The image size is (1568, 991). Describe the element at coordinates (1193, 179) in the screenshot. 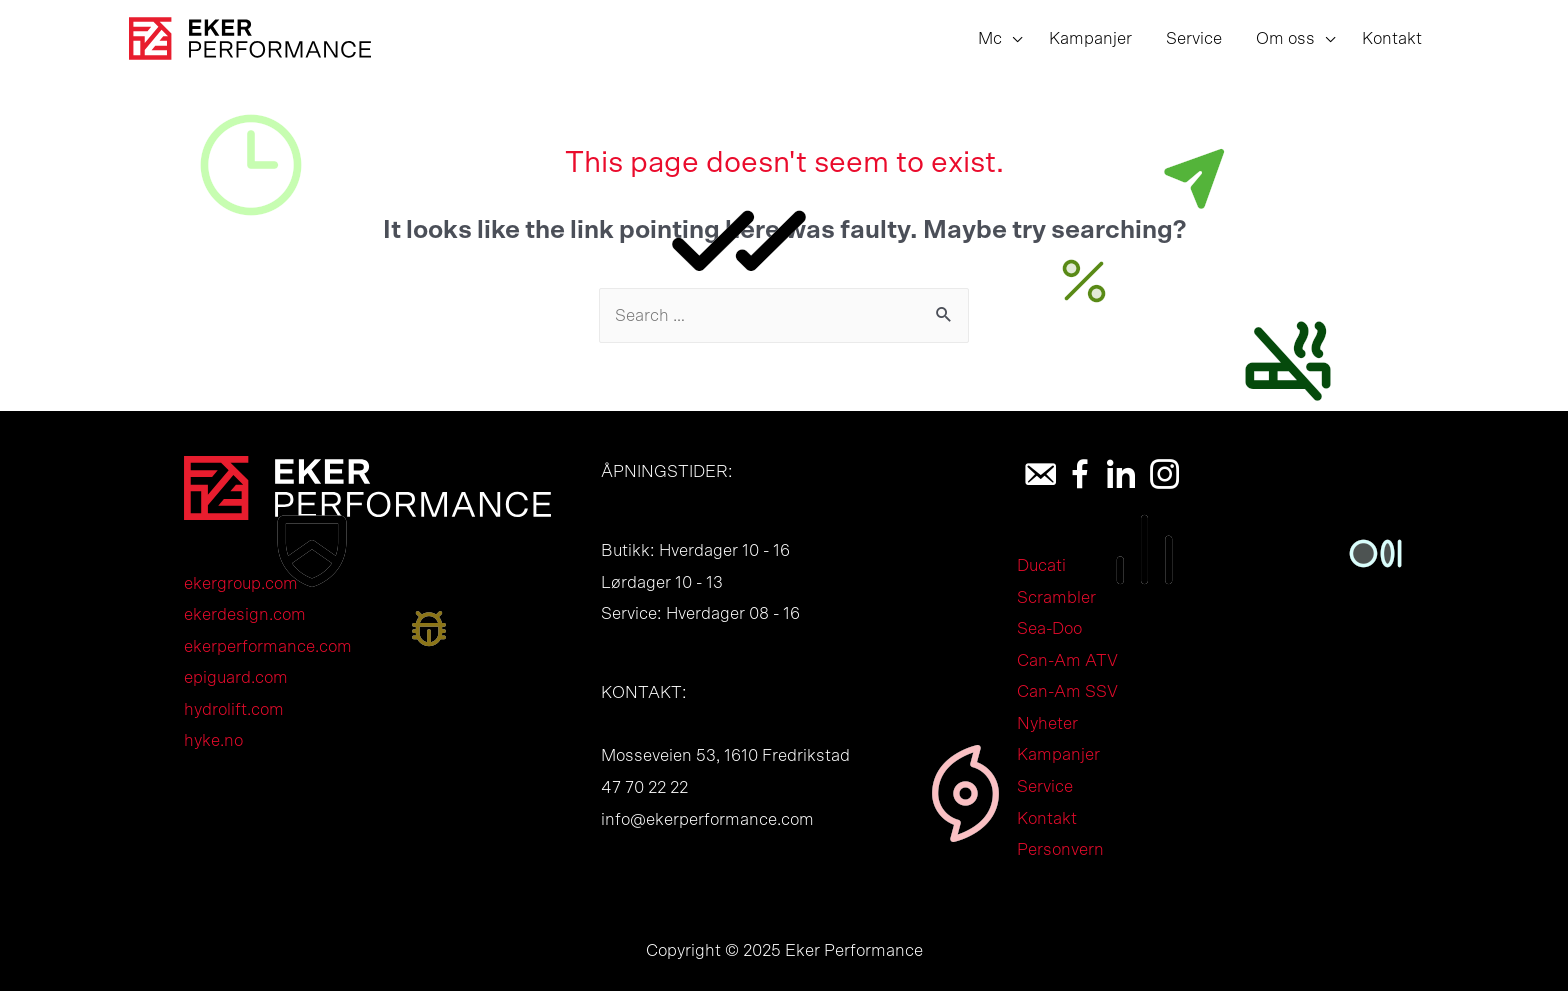

I see `send a message` at that location.